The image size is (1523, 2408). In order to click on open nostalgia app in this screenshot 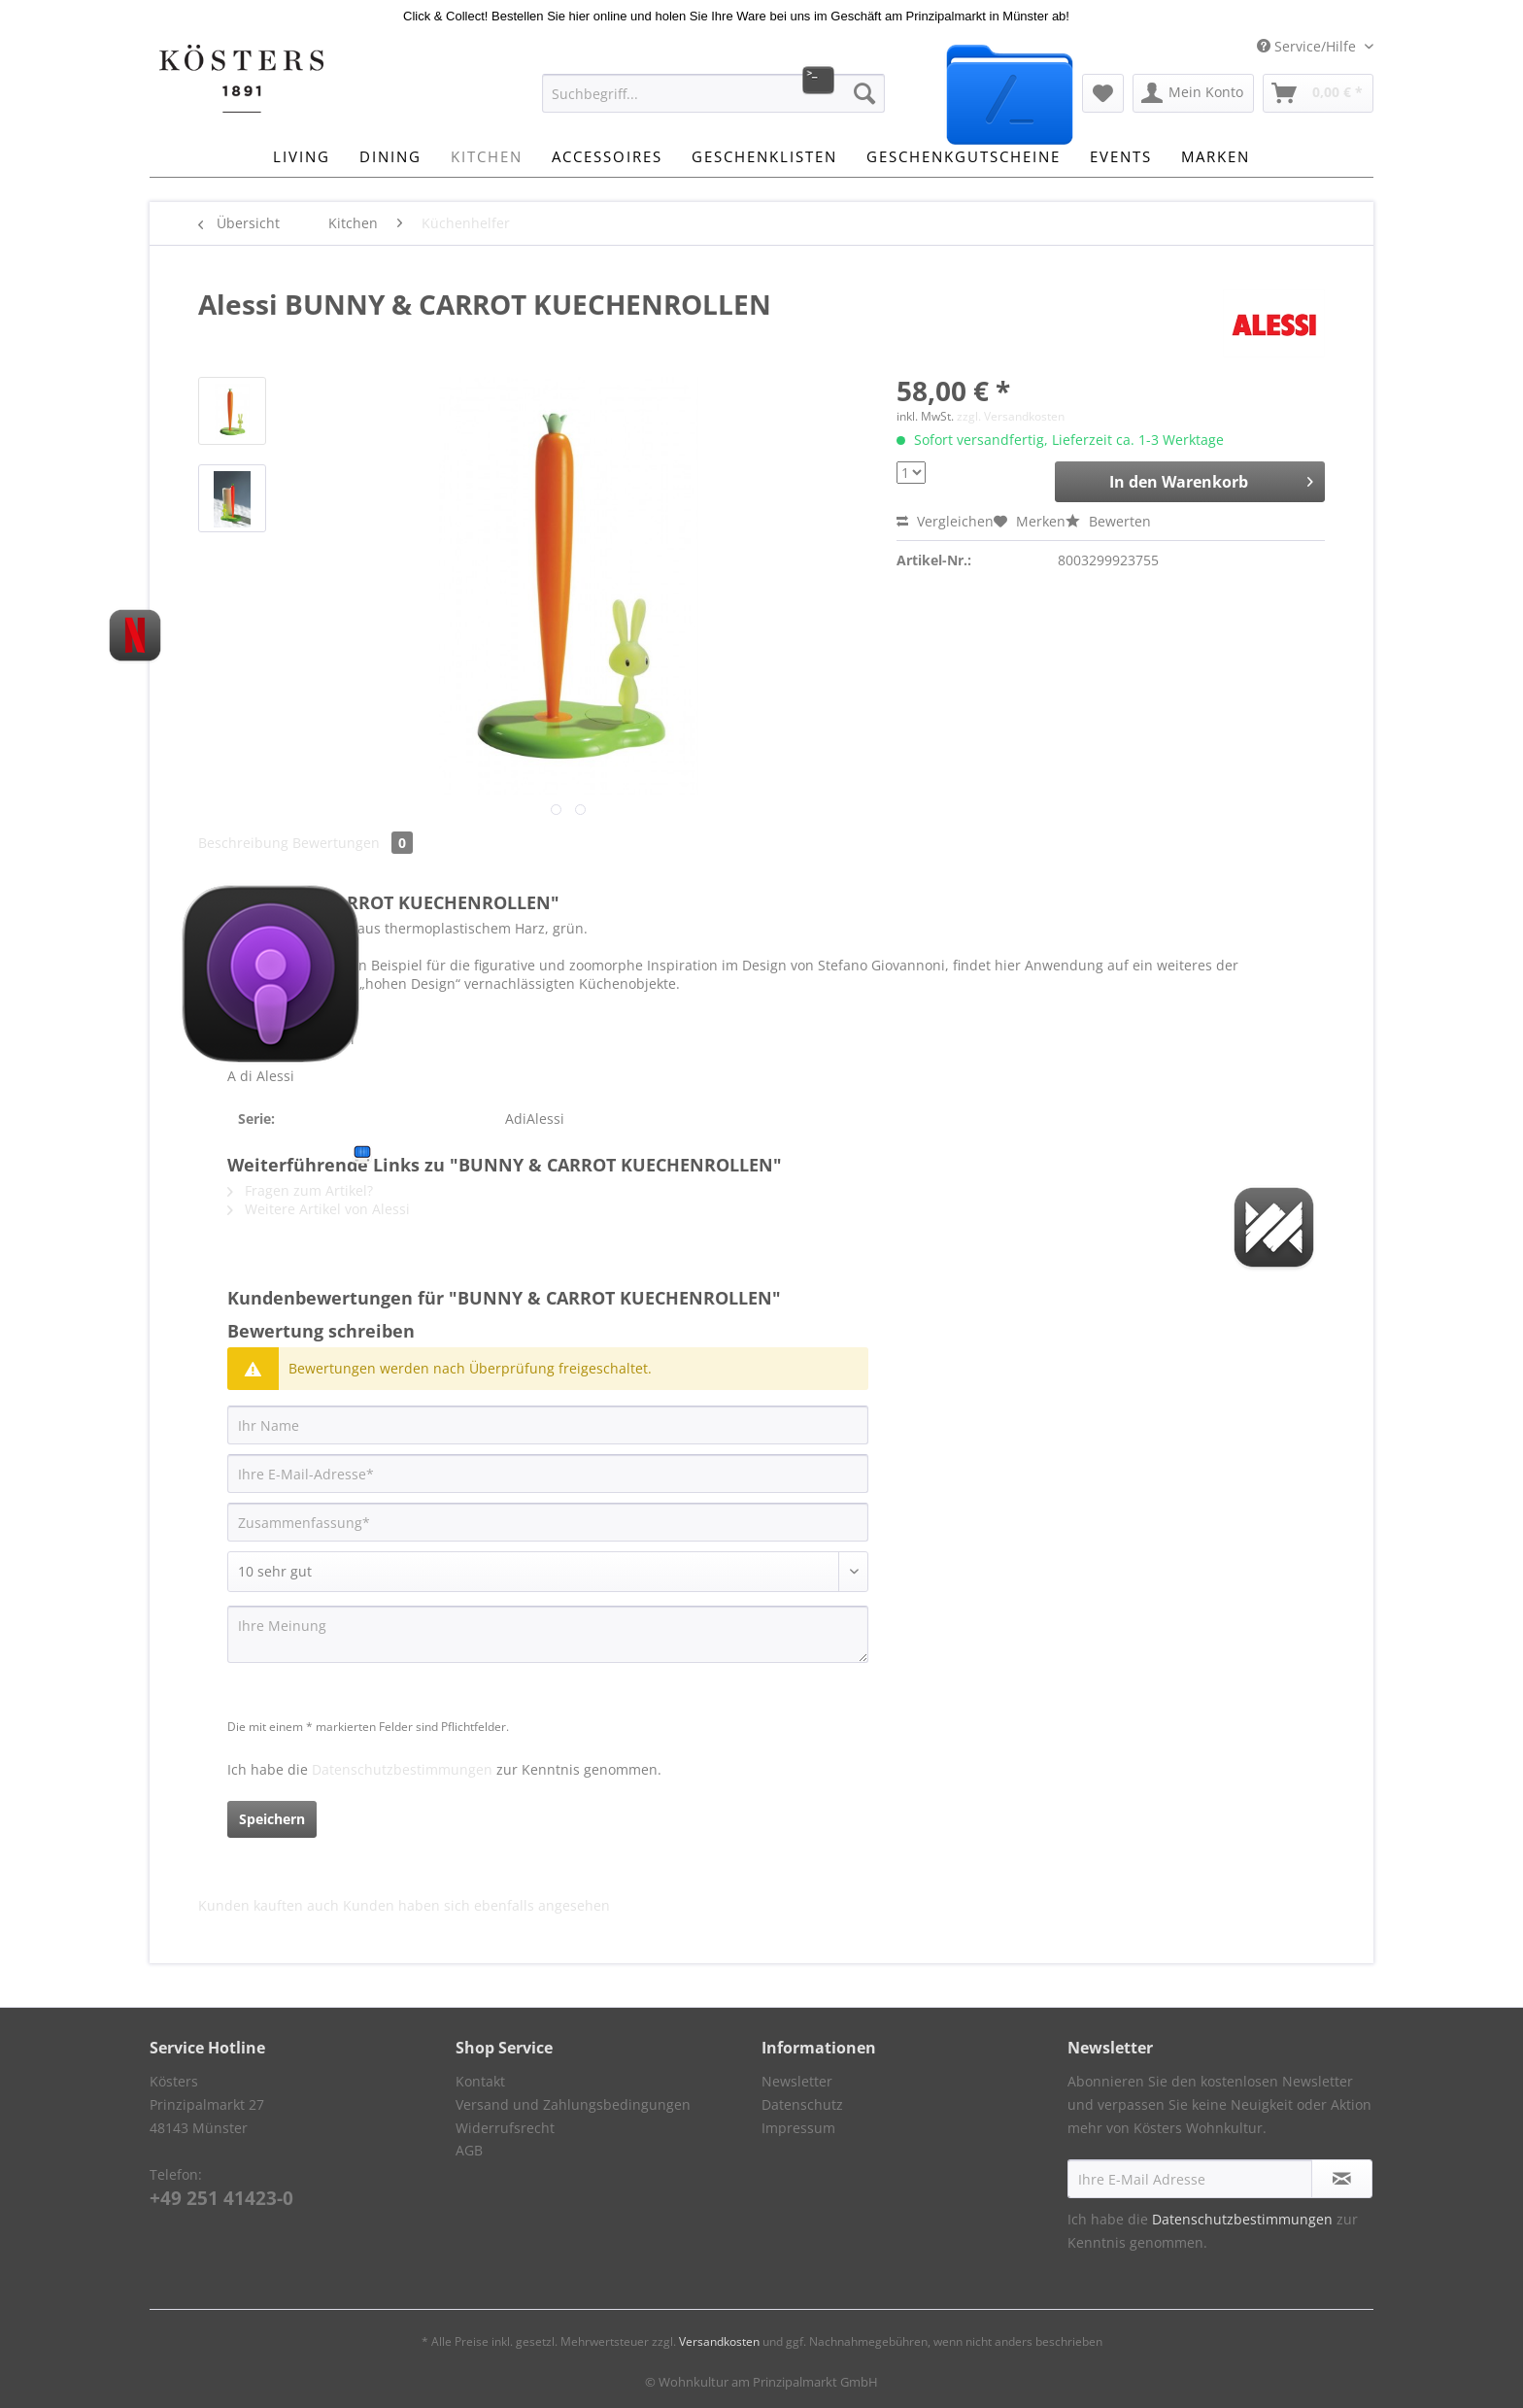, I will do `click(362, 1154)`.